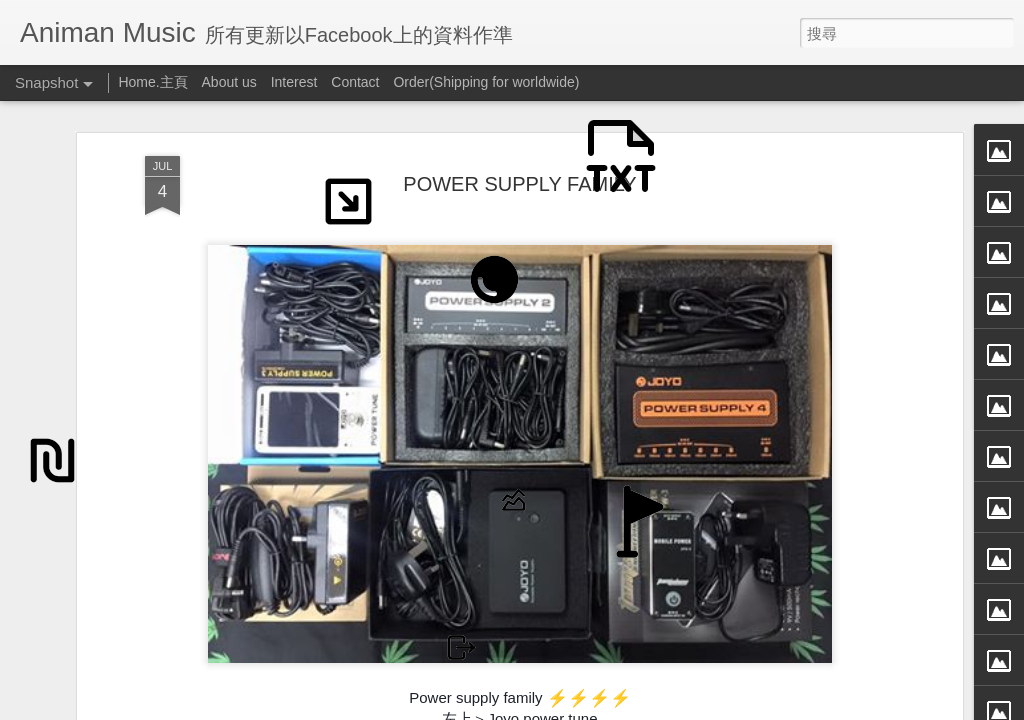  What do you see at coordinates (461, 647) in the screenshot?
I see `log out of your account` at bounding box center [461, 647].